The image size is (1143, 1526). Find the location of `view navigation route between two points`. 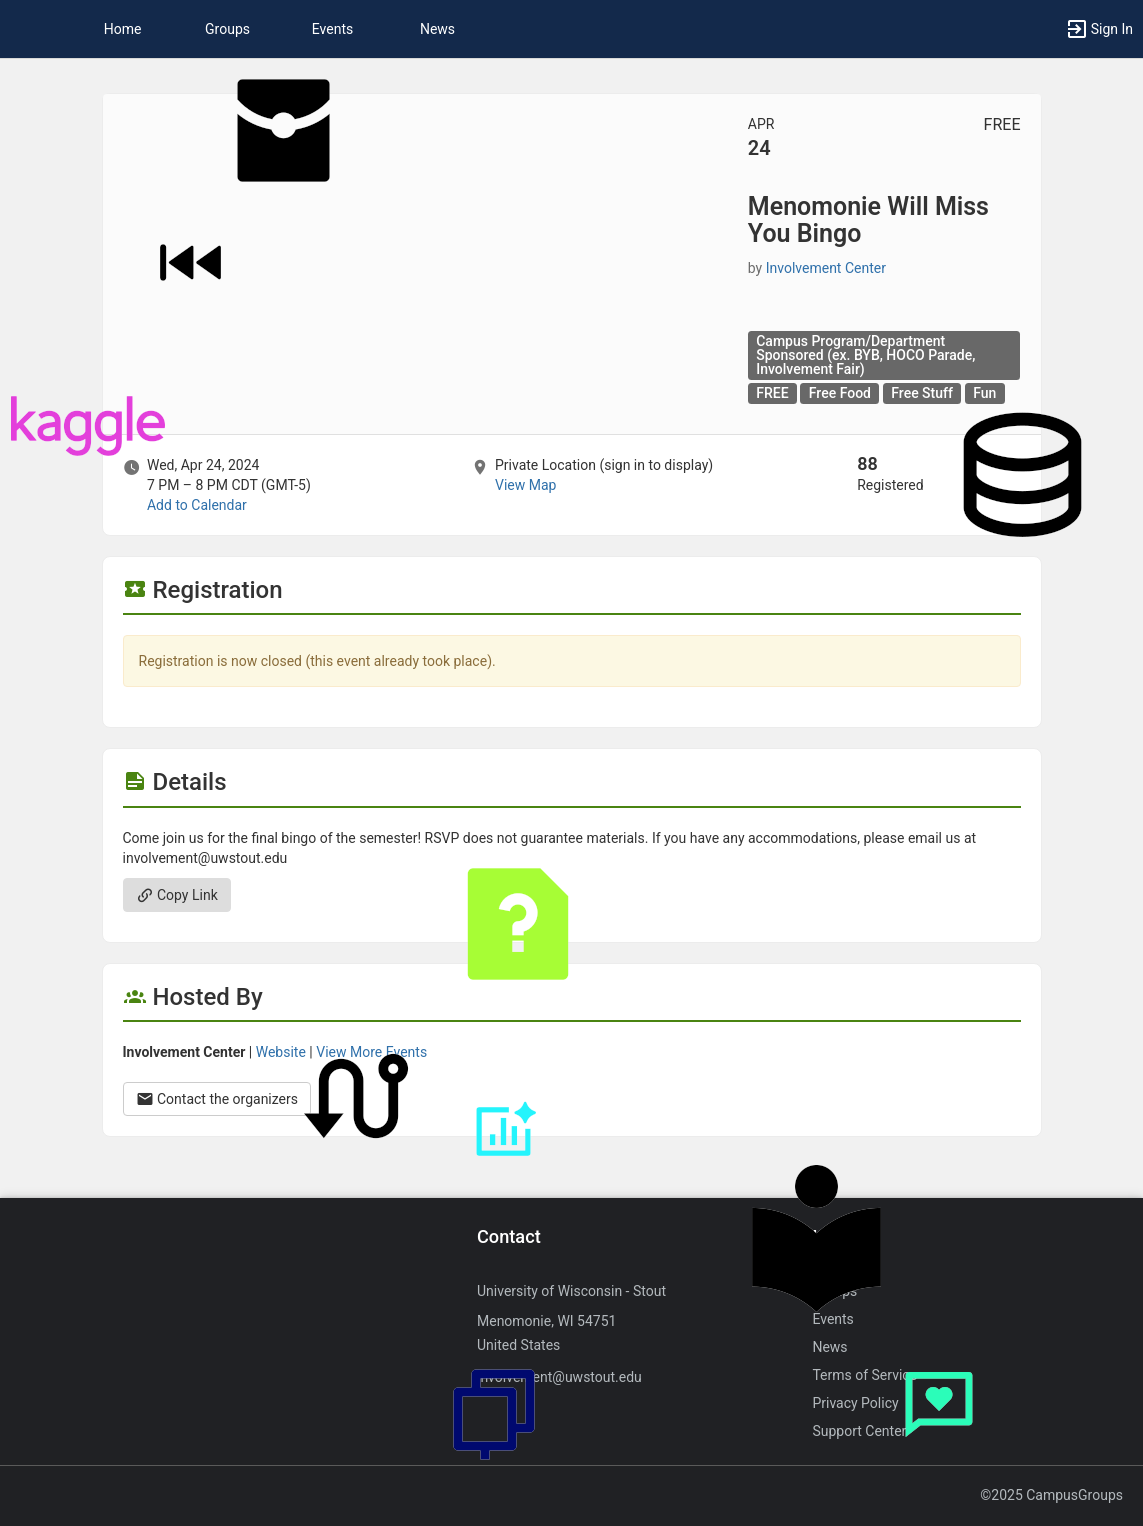

view navigation route between two points is located at coordinates (358, 1098).